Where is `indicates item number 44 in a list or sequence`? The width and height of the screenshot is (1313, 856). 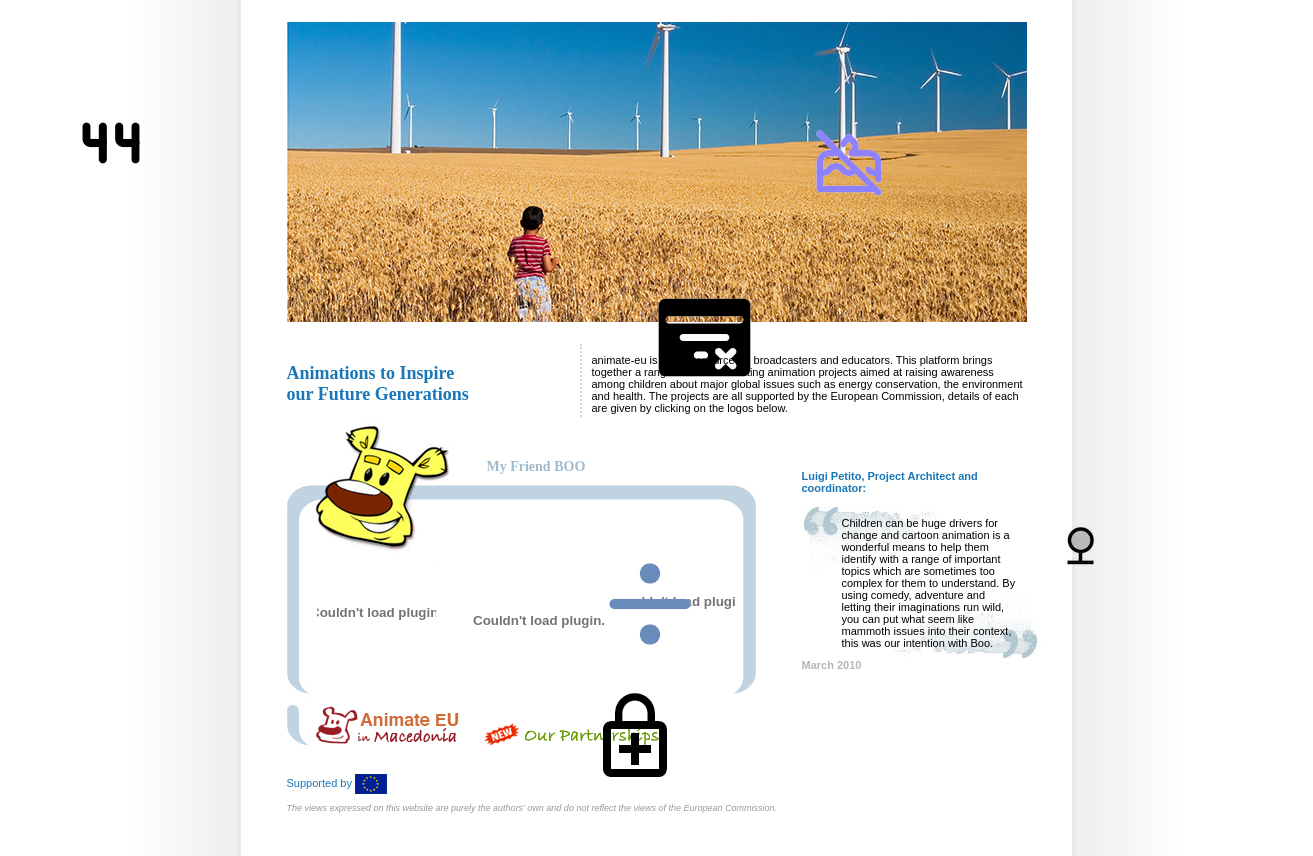
indicates item number 44 in a list or sequence is located at coordinates (111, 143).